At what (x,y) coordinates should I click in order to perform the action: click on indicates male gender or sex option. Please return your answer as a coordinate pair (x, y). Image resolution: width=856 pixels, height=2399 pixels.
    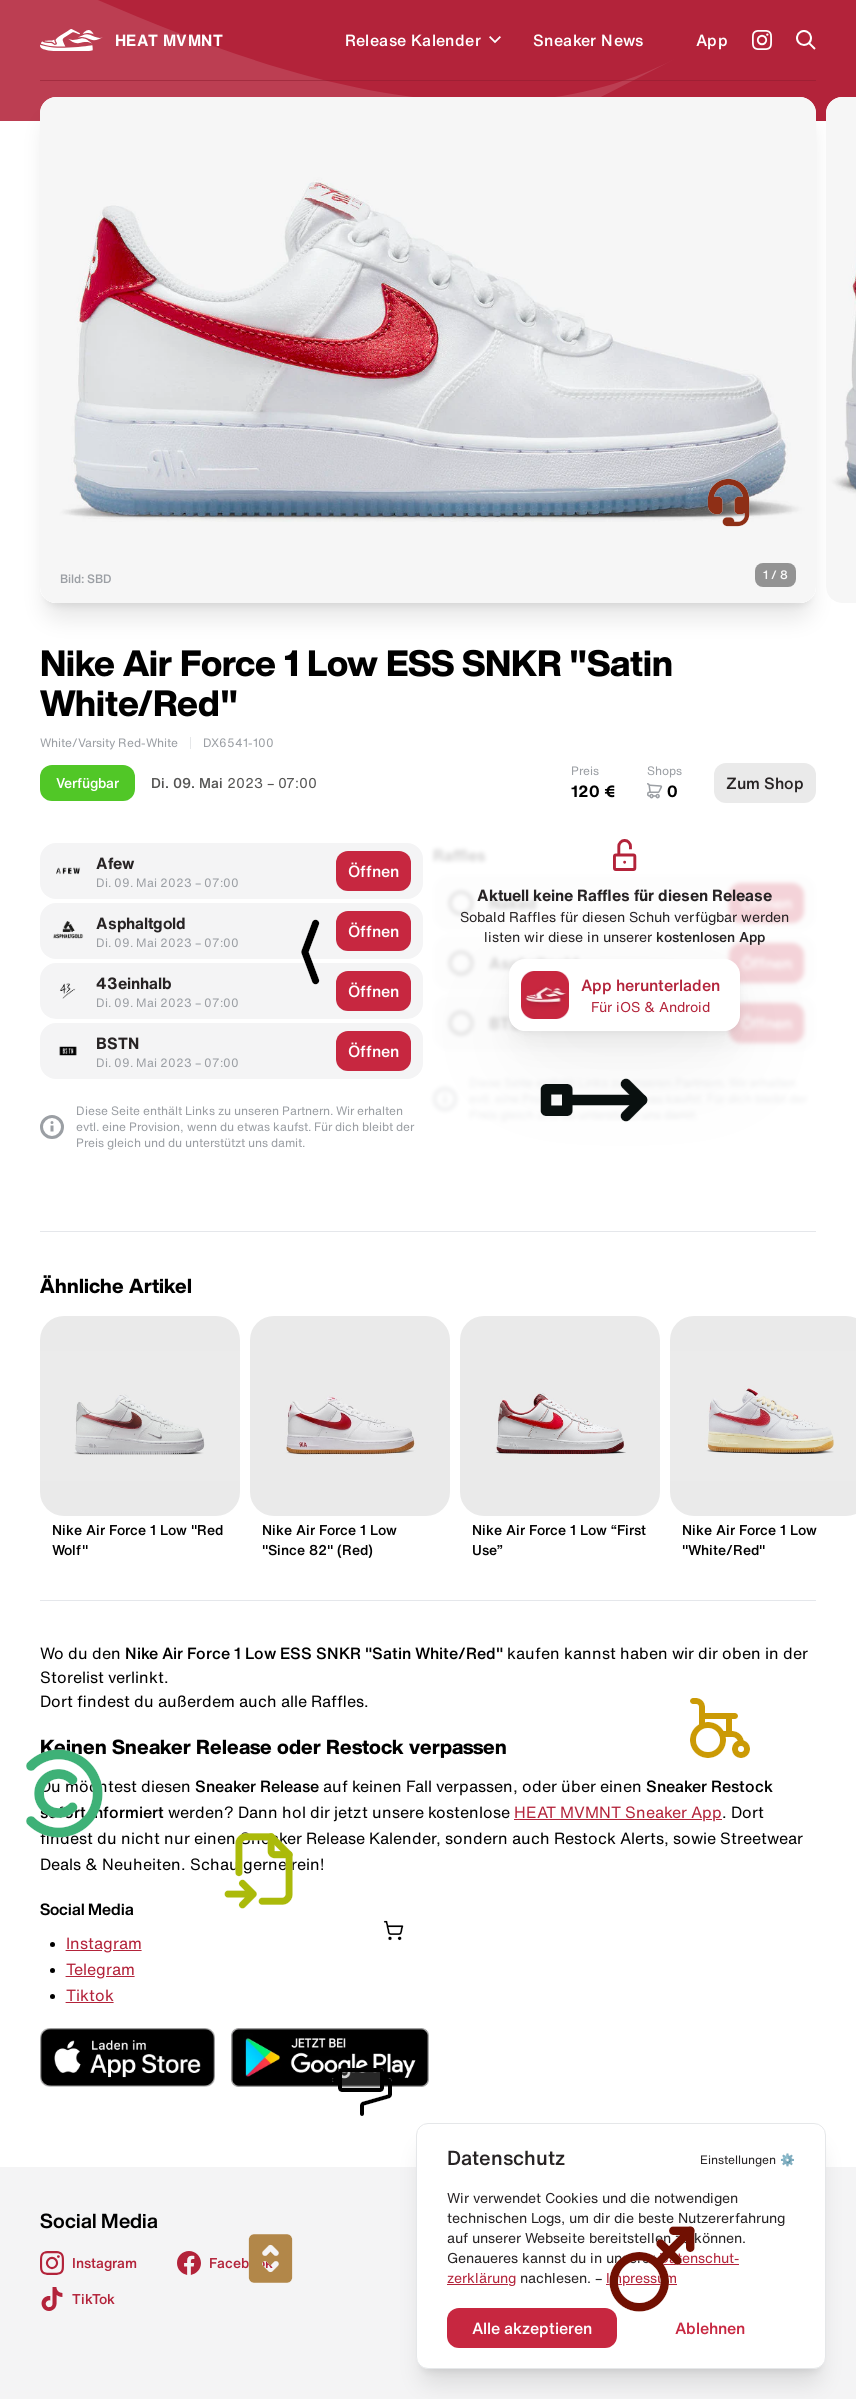
    Looking at the image, I should click on (652, 2269).